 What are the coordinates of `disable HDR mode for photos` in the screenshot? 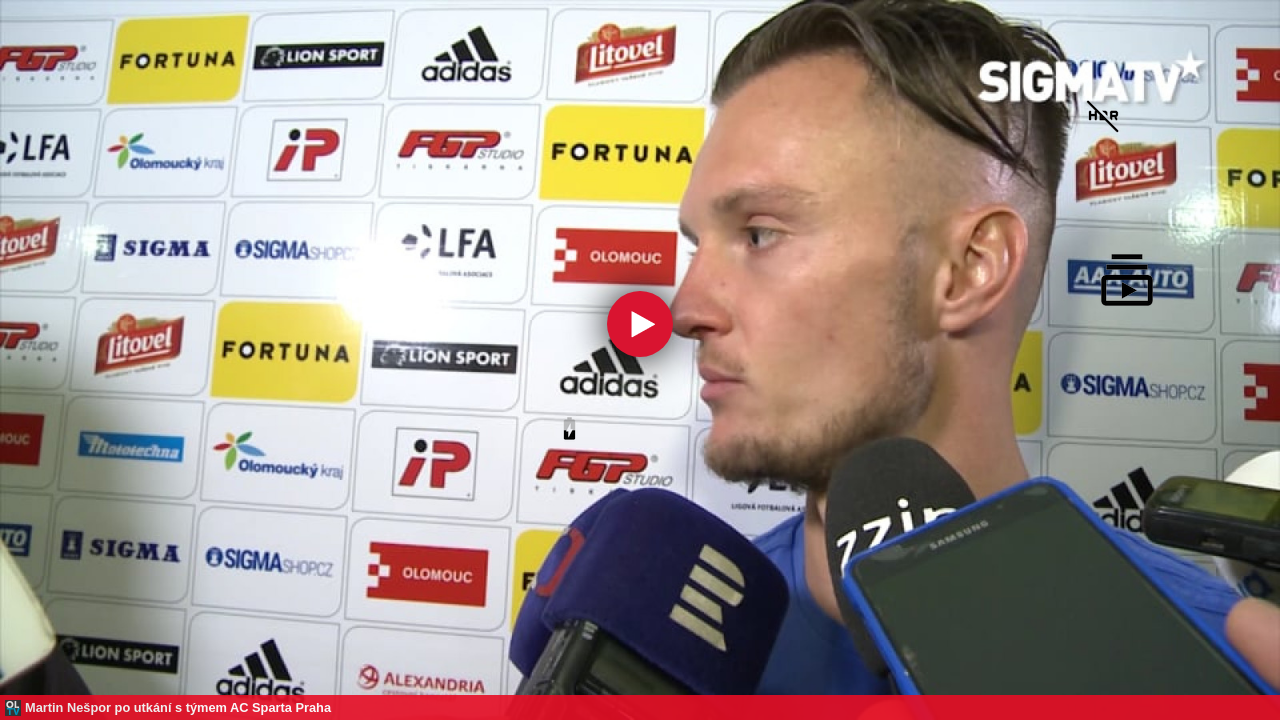 It's located at (1103, 115).